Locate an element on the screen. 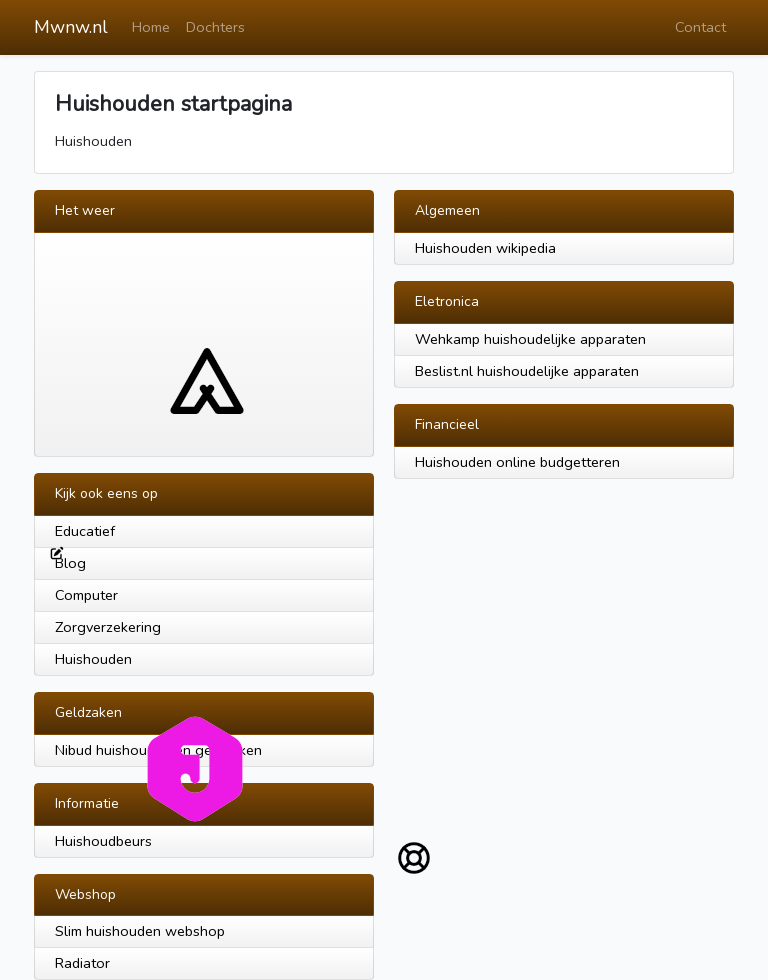 The height and width of the screenshot is (980, 768). access help or support center is located at coordinates (414, 858).